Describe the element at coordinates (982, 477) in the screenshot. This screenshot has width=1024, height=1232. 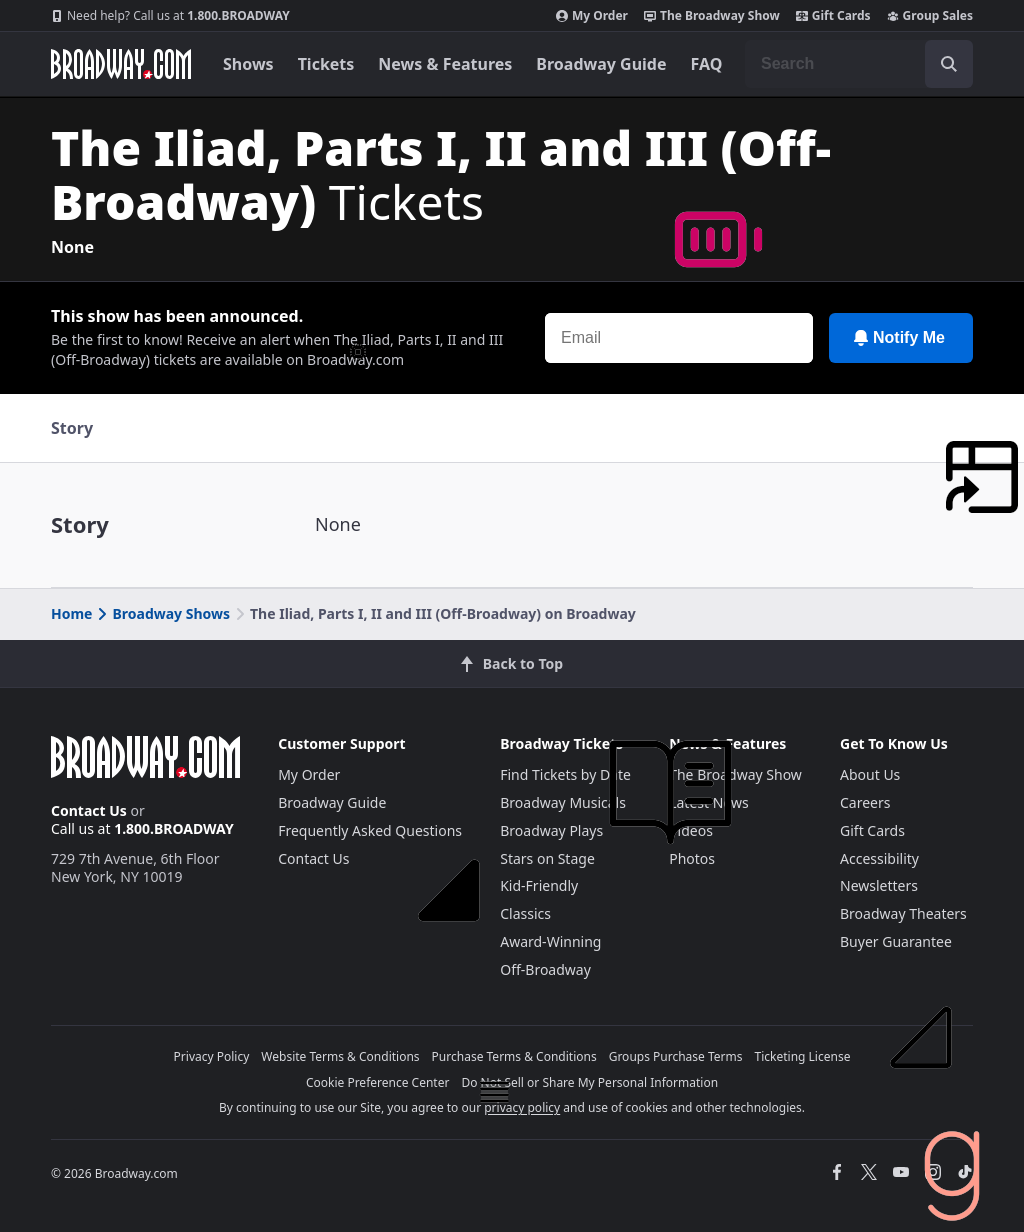
I see `create a symbolic link to this project` at that location.